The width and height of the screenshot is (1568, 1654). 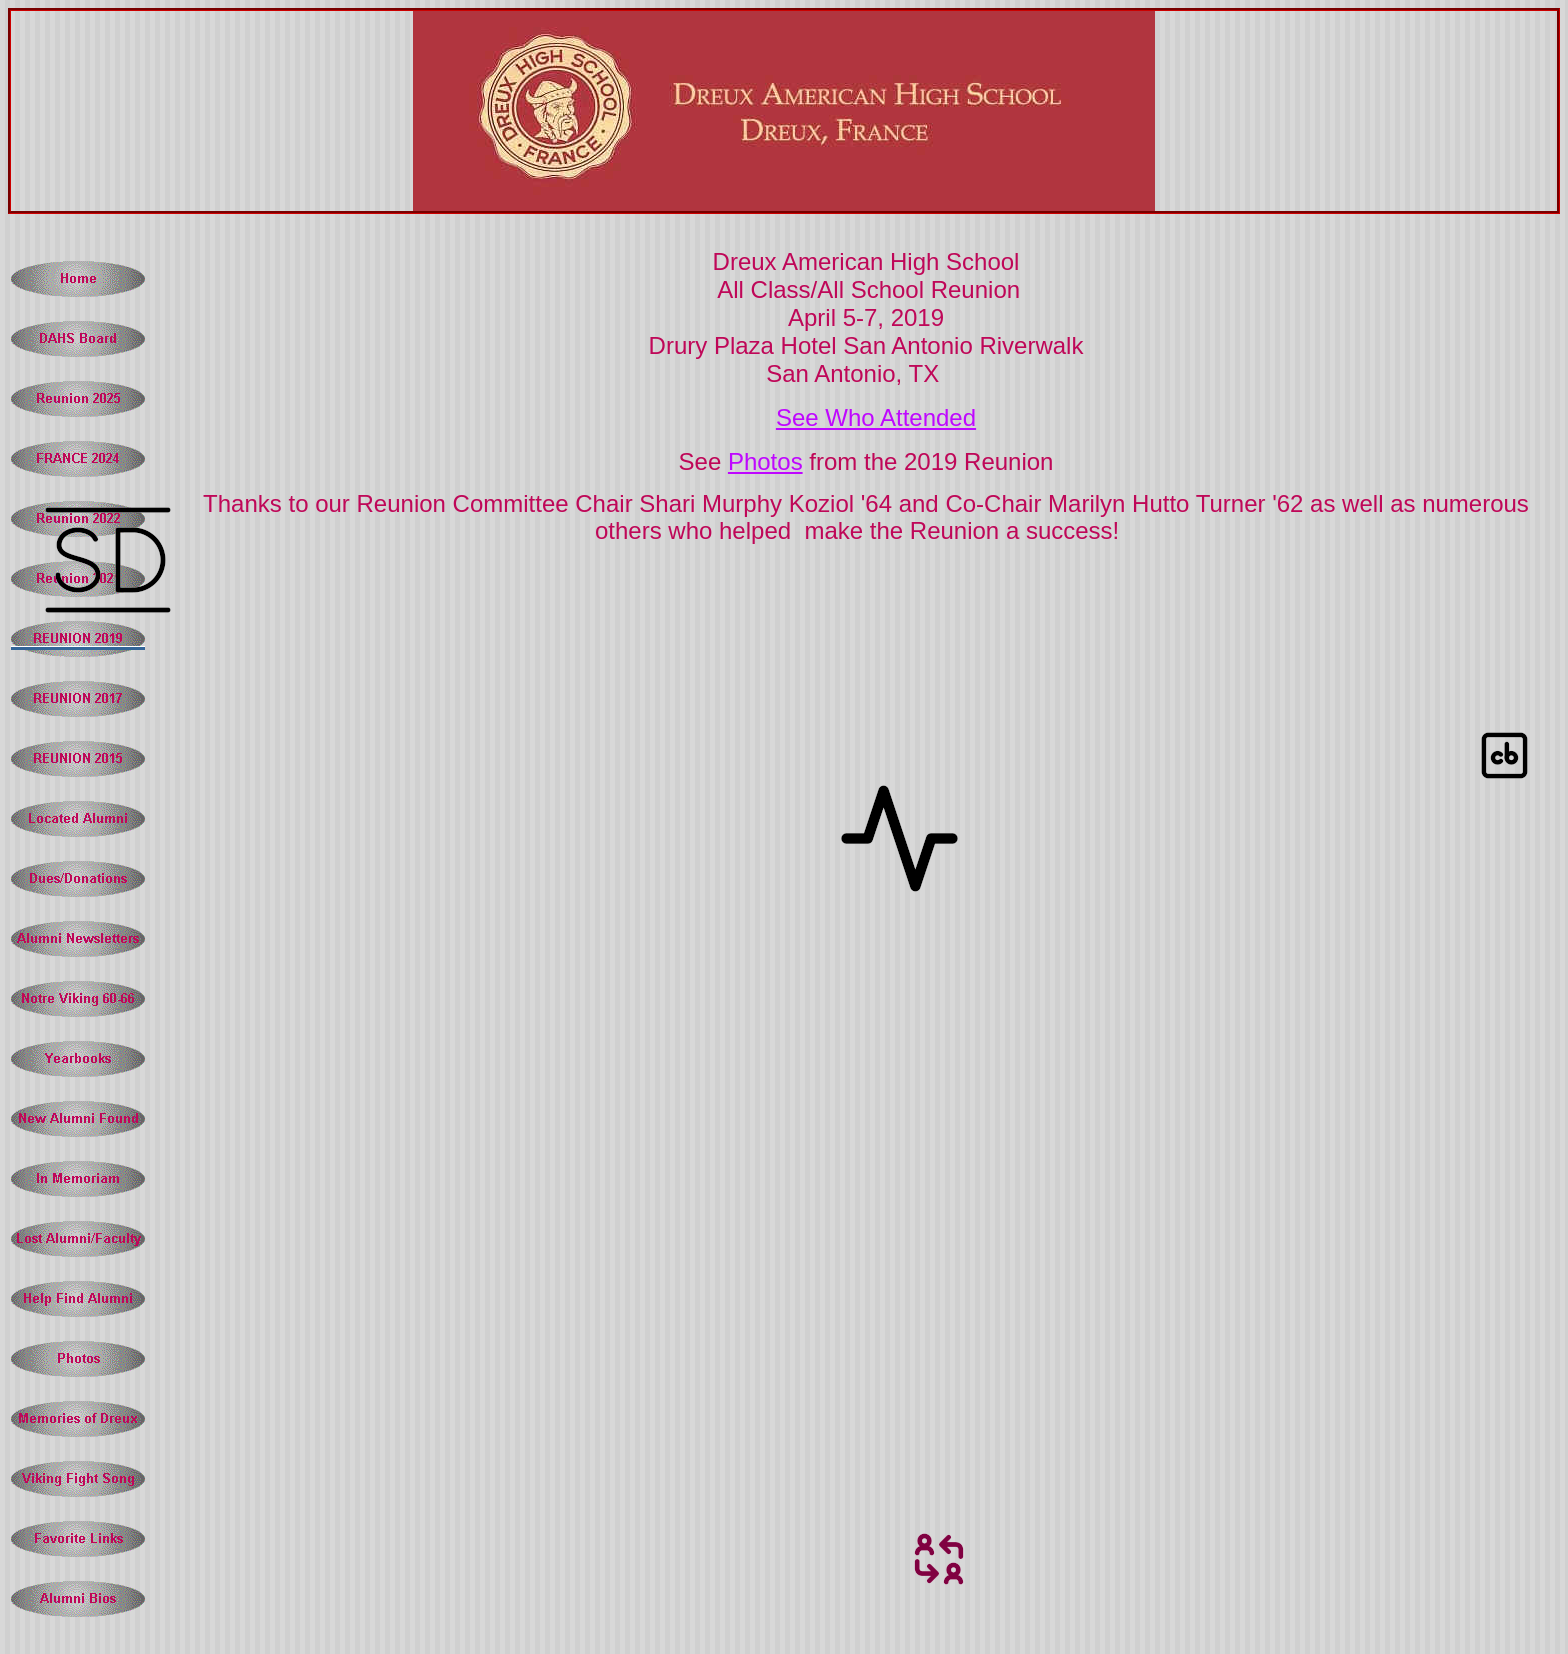 I want to click on indicates standard definition video quality, so click(x=108, y=560).